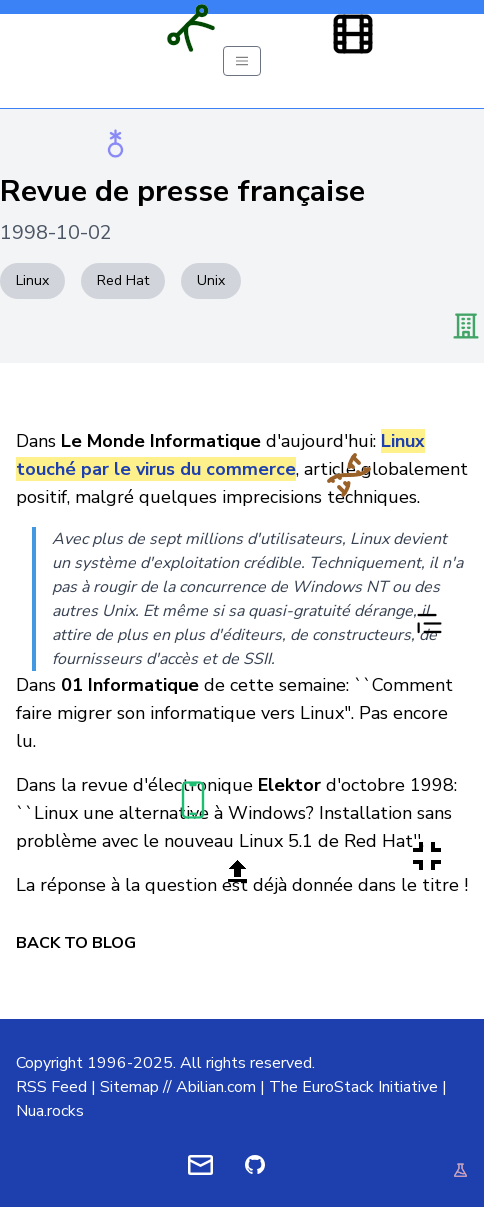 Image resolution: width=484 pixels, height=1207 pixels. What do you see at coordinates (193, 800) in the screenshot?
I see `access mobile device settings` at bounding box center [193, 800].